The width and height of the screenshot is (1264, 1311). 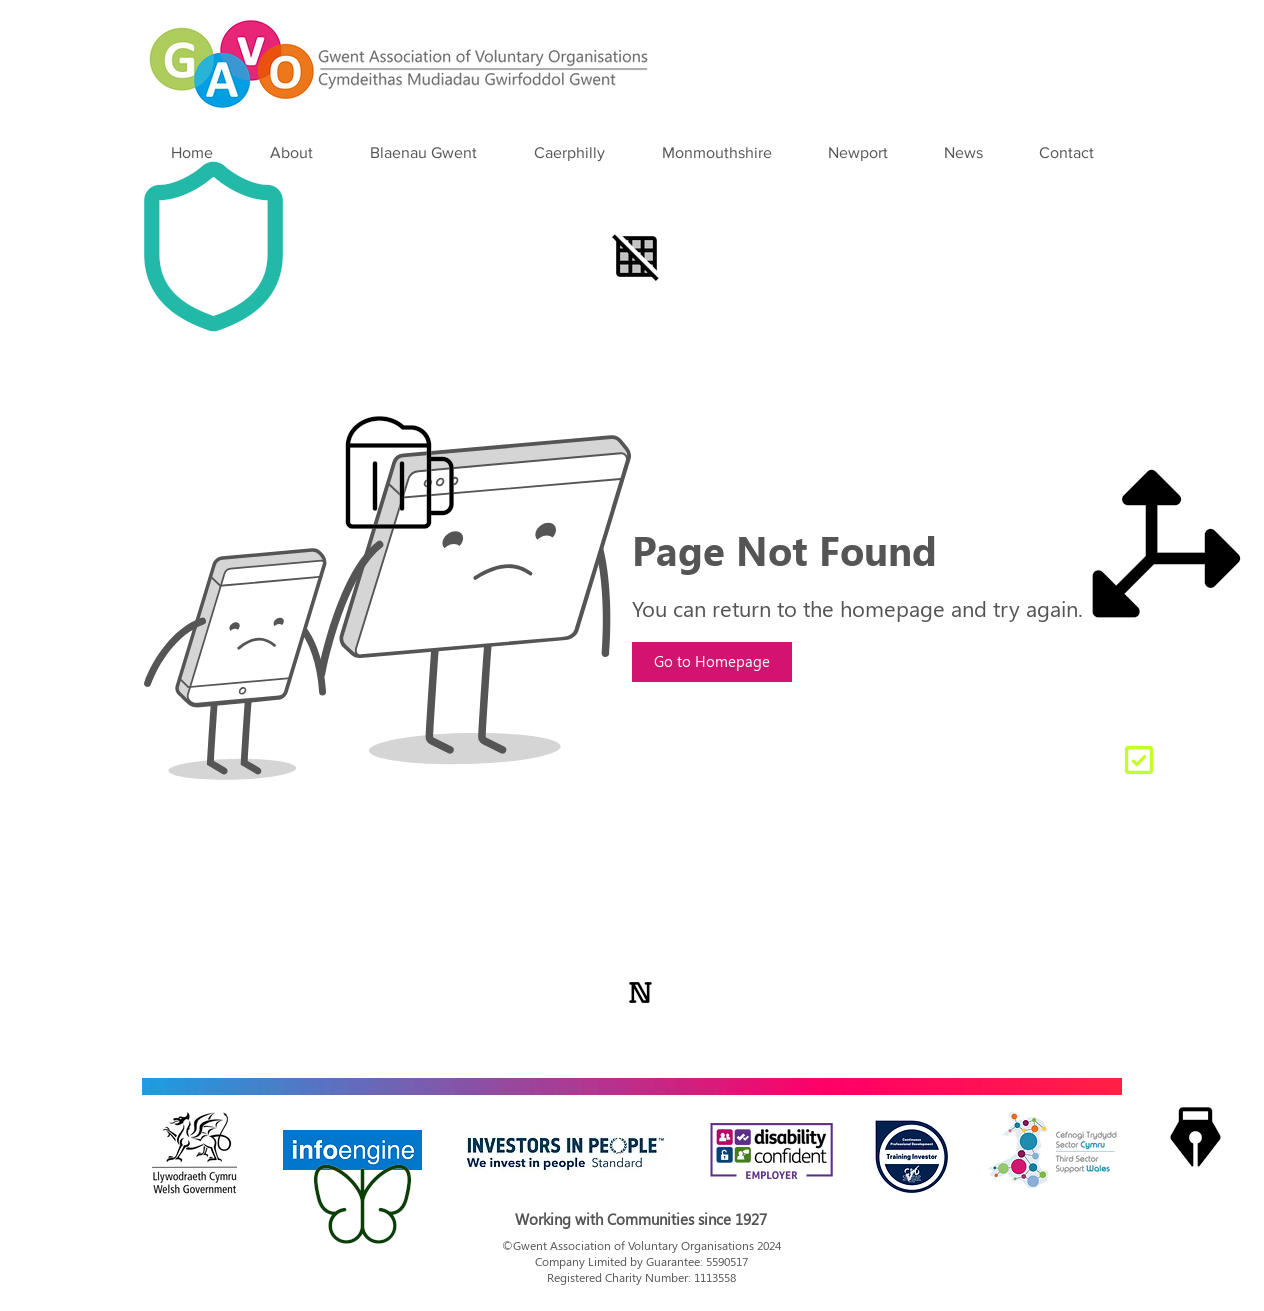 What do you see at coordinates (362, 1202) in the screenshot?
I see `indicates a nature or wildlife category` at bounding box center [362, 1202].